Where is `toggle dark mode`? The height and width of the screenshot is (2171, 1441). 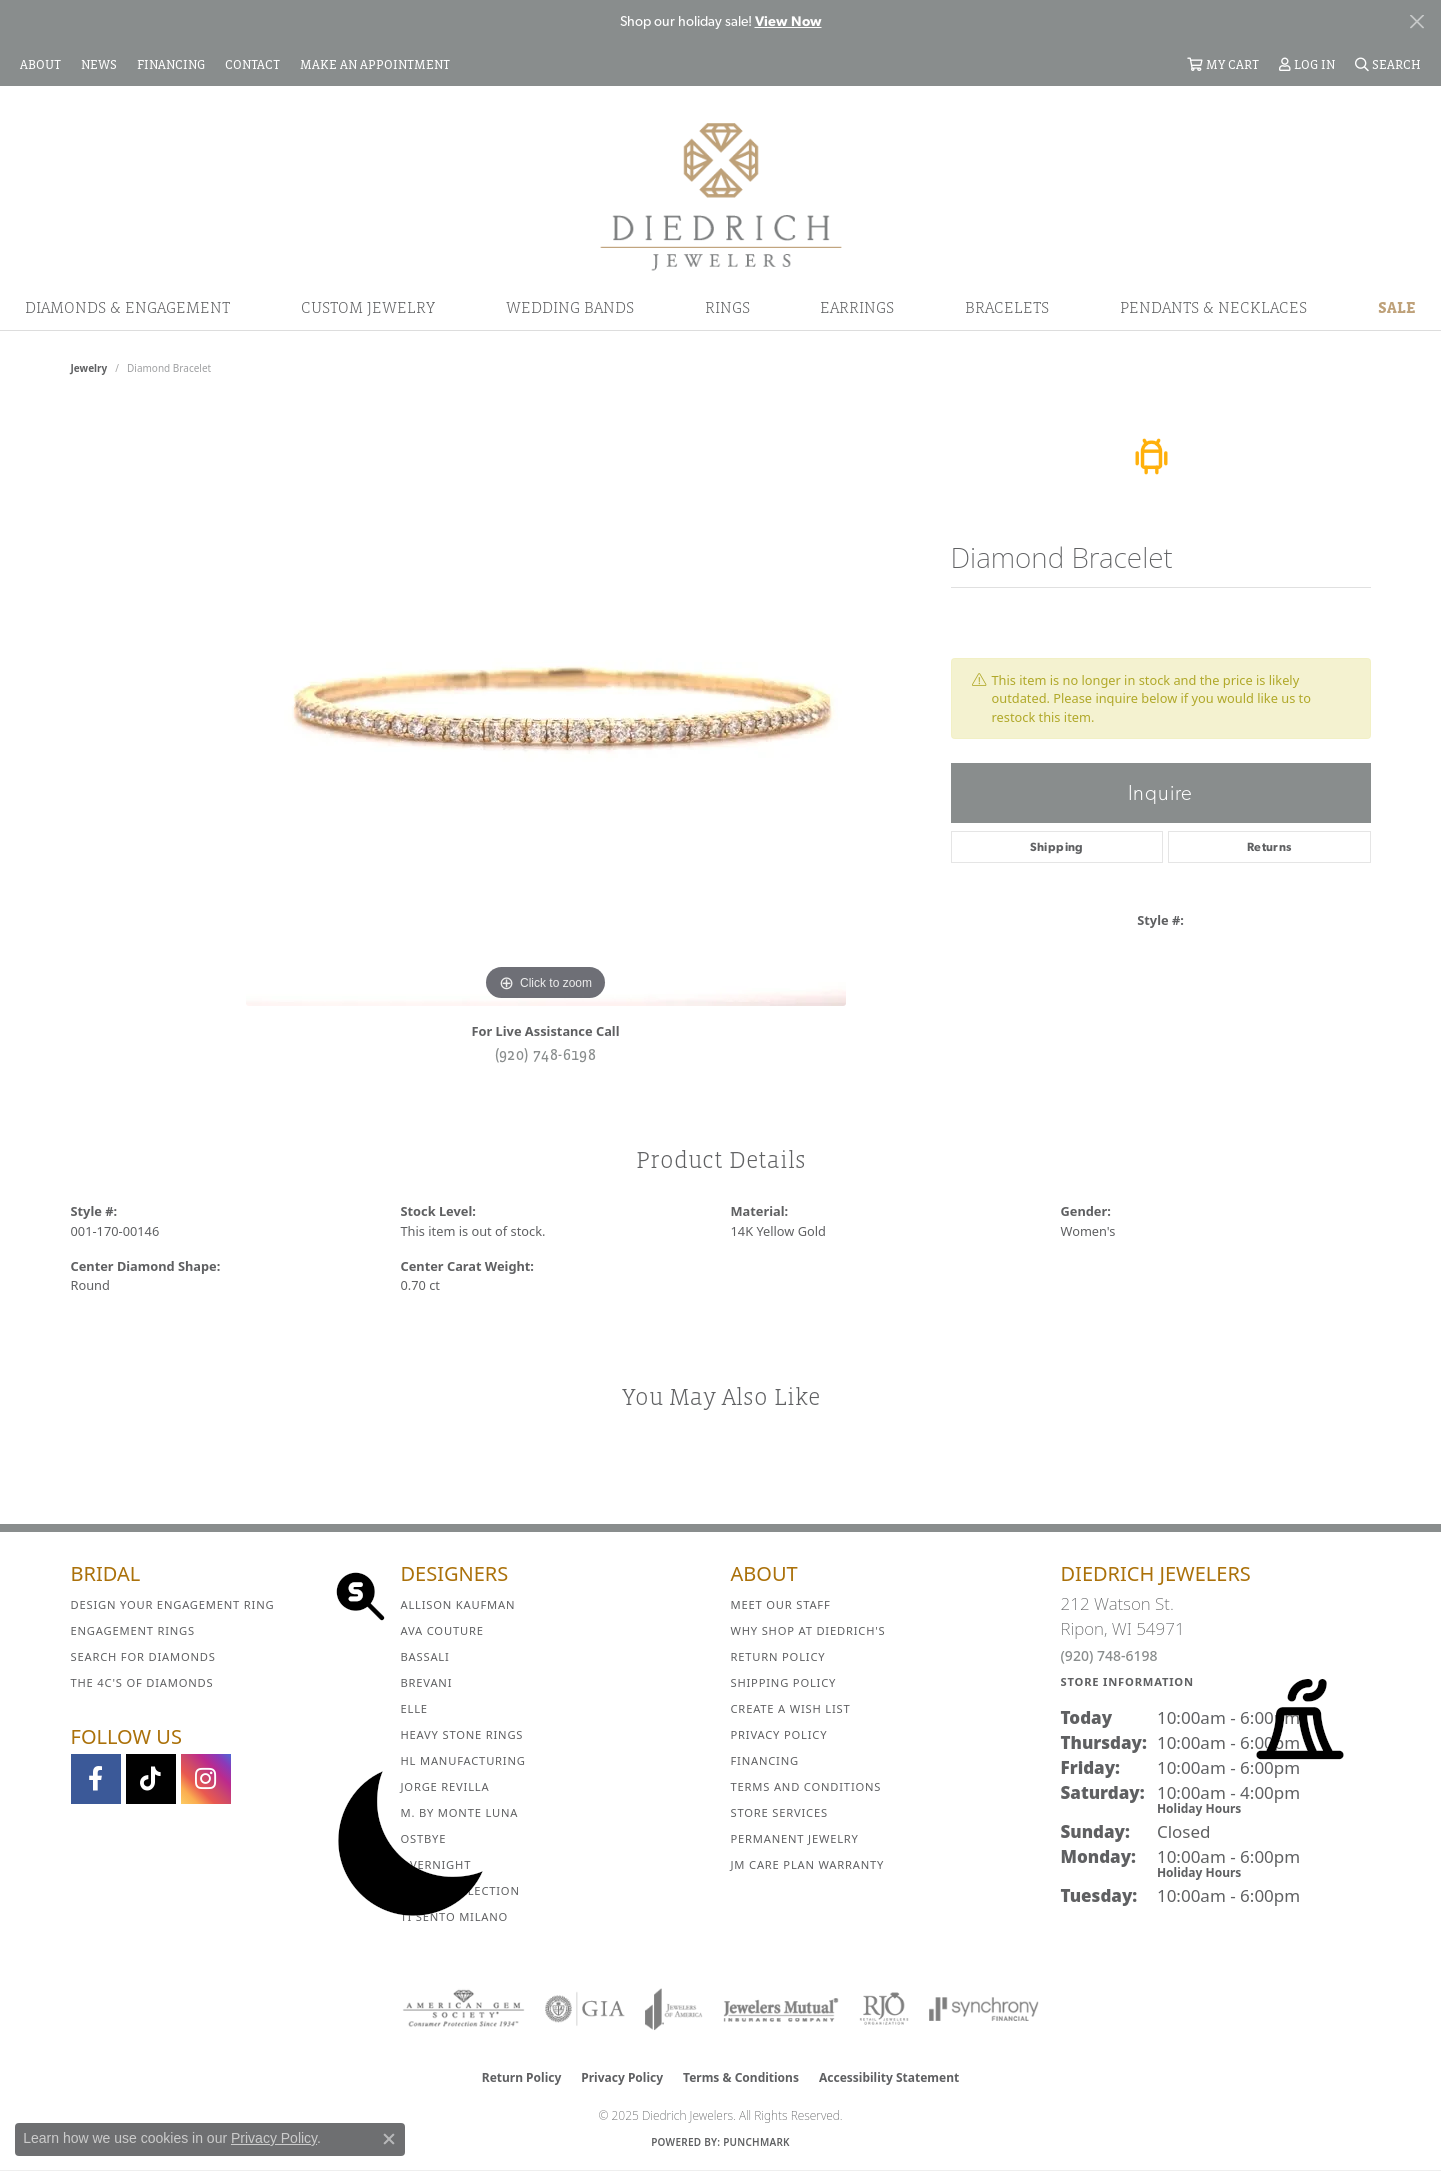 toggle dark mode is located at coordinates (410, 1843).